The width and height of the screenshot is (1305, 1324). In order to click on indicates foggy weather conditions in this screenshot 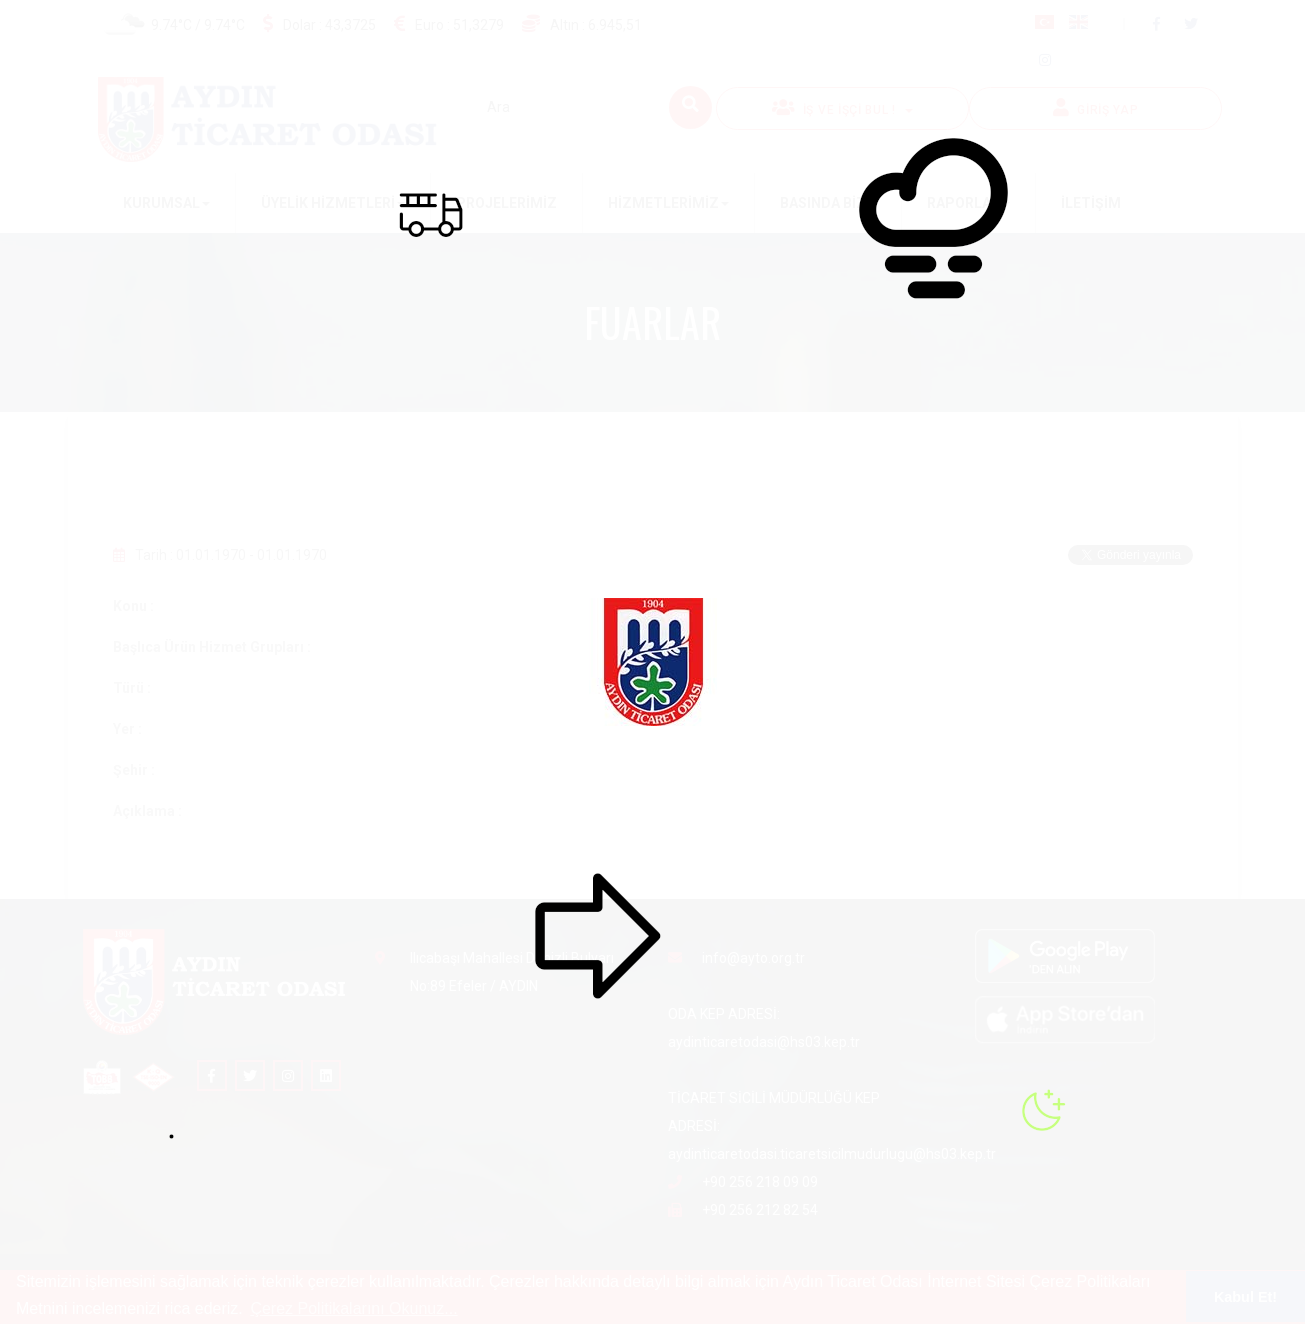, I will do `click(933, 215)`.